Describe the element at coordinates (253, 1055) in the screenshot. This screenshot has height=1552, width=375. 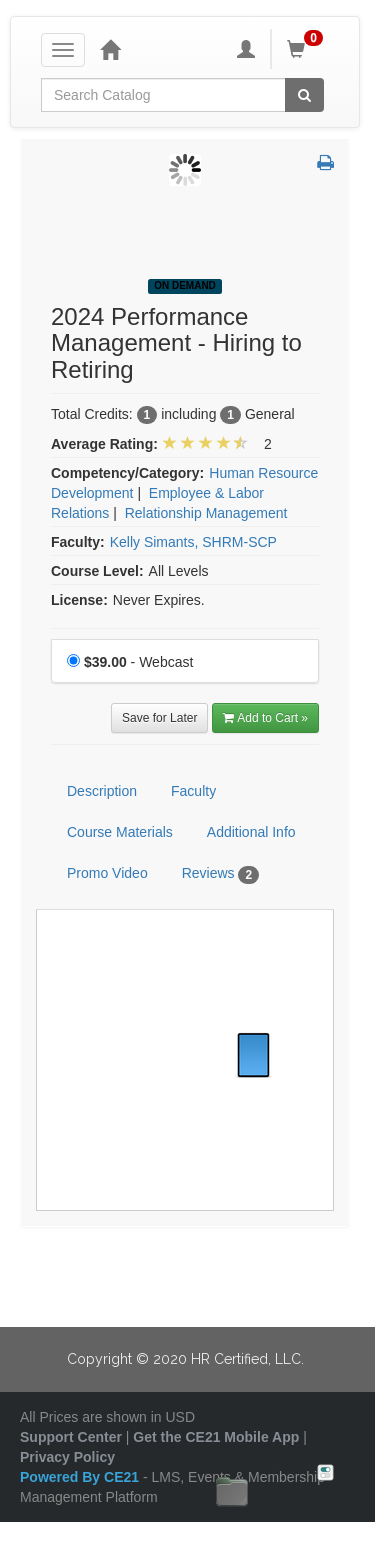
I see `iPad Air device in connected devices list` at that location.